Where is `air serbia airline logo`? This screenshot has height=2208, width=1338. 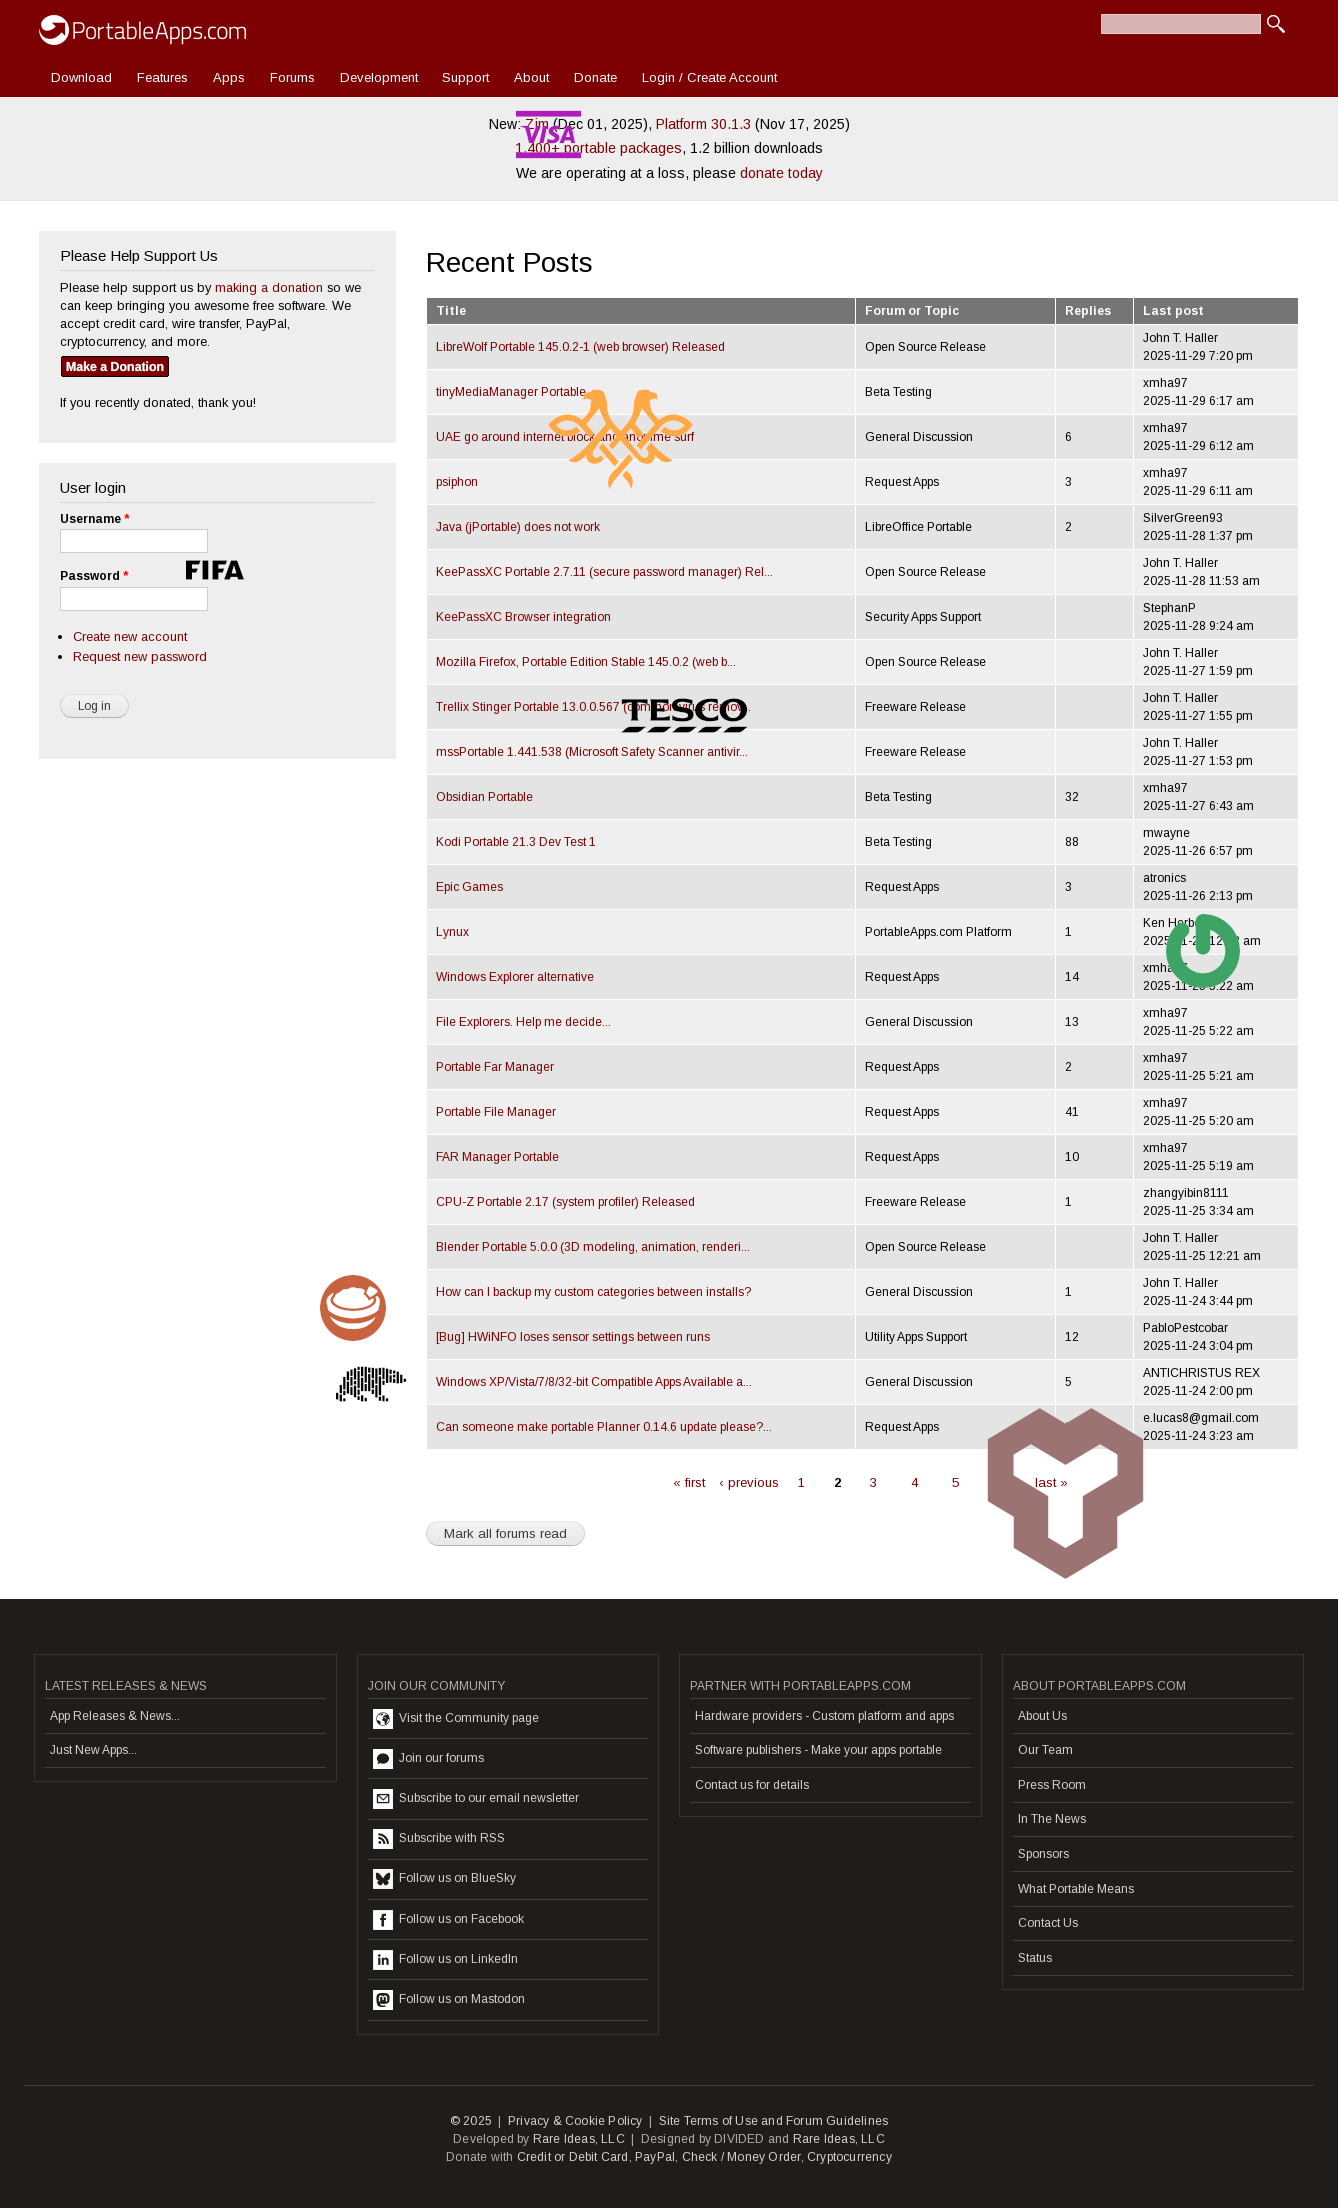
air serbia airline logo is located at coordinates (620, 439).